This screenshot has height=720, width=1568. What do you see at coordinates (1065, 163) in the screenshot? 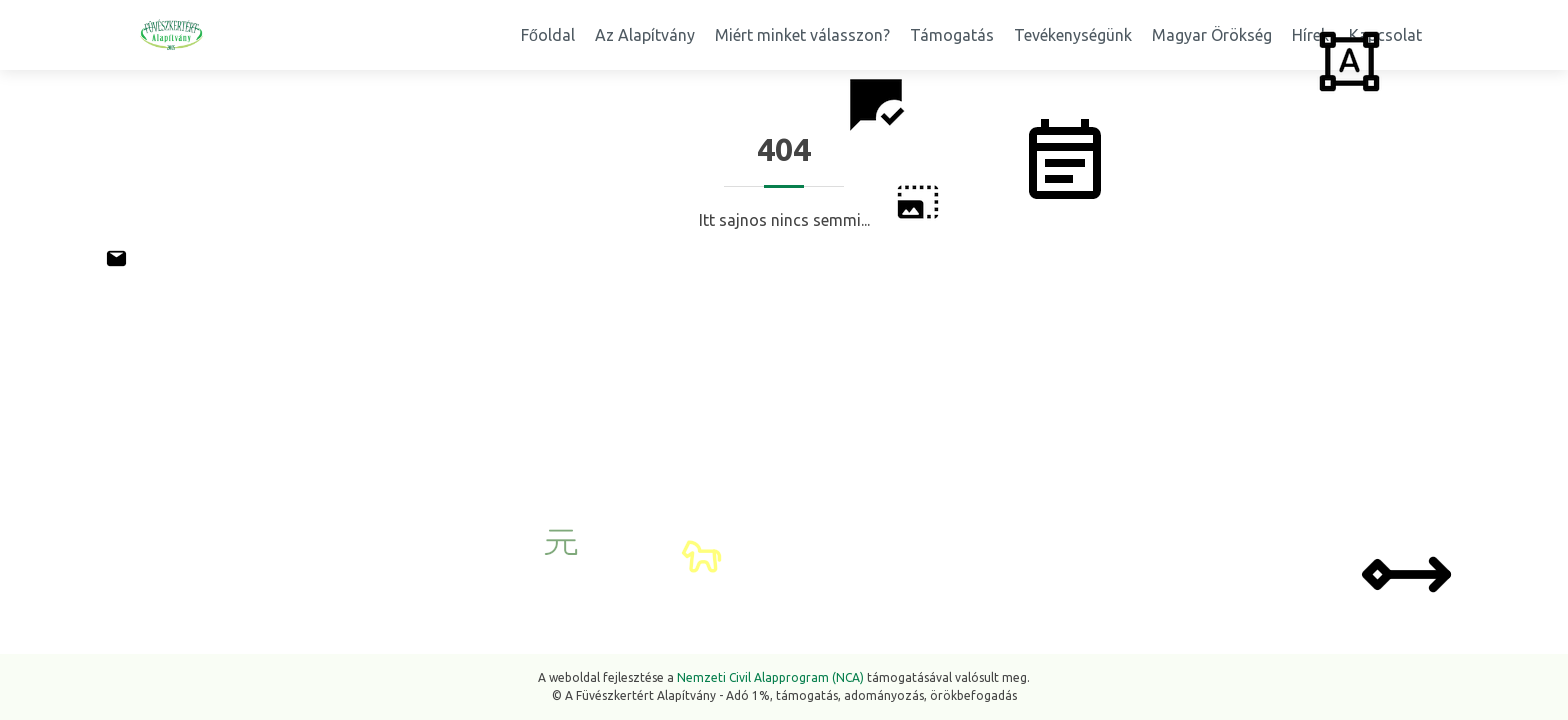
I see `view event details or notes` at bounding box center [1065, 163].